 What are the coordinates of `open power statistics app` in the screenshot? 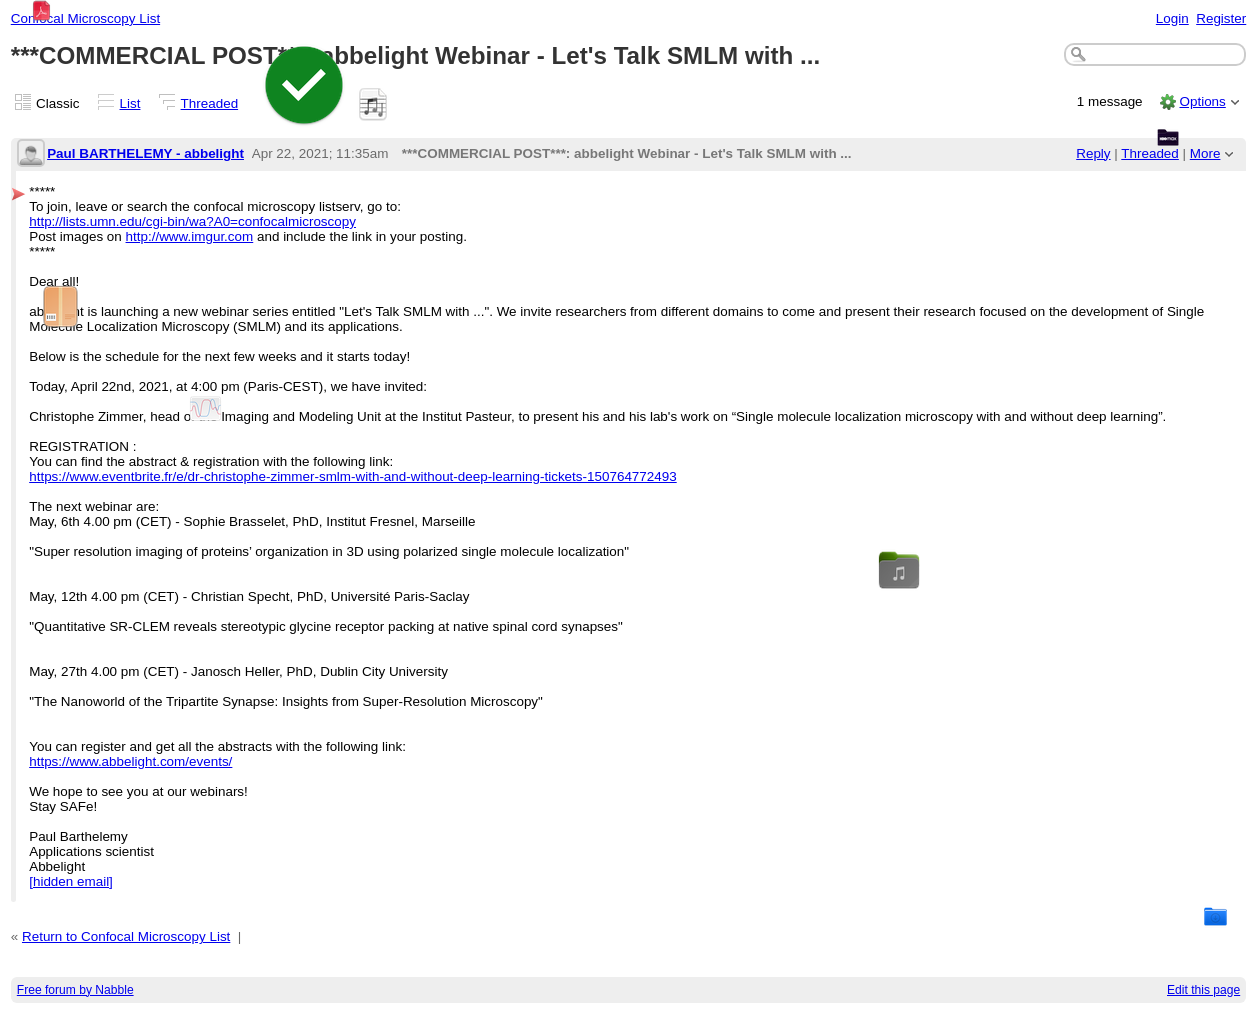 It's located at (205, 408).